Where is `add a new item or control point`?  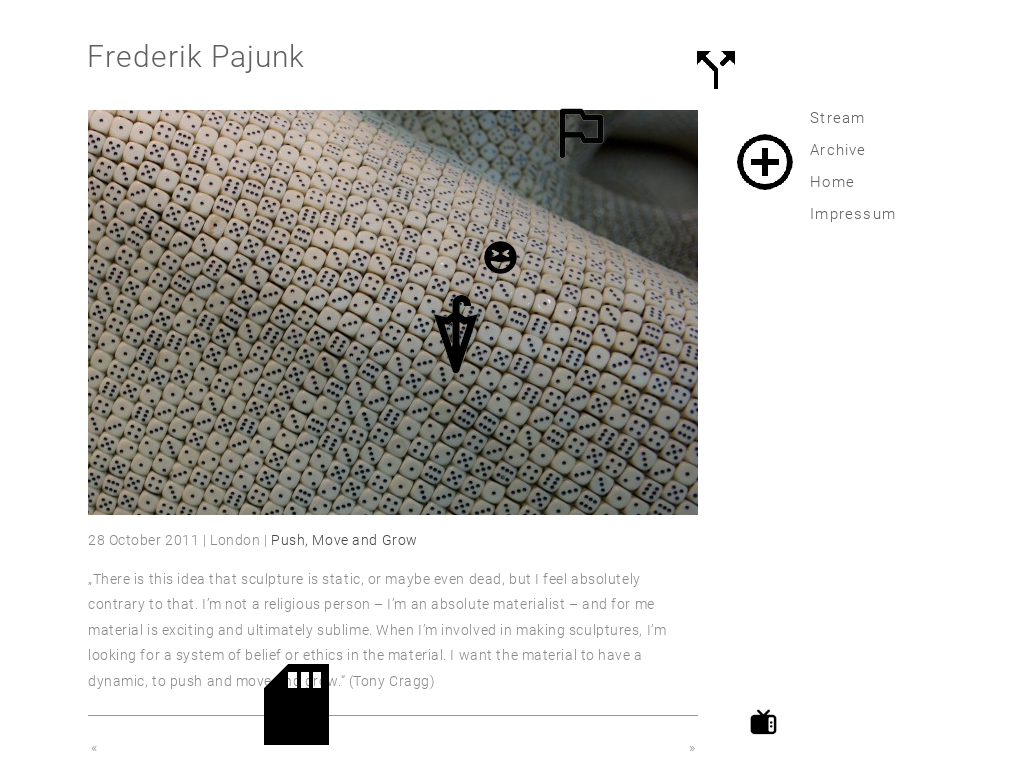 add a new item or control point is located at coordinates (765, 162).